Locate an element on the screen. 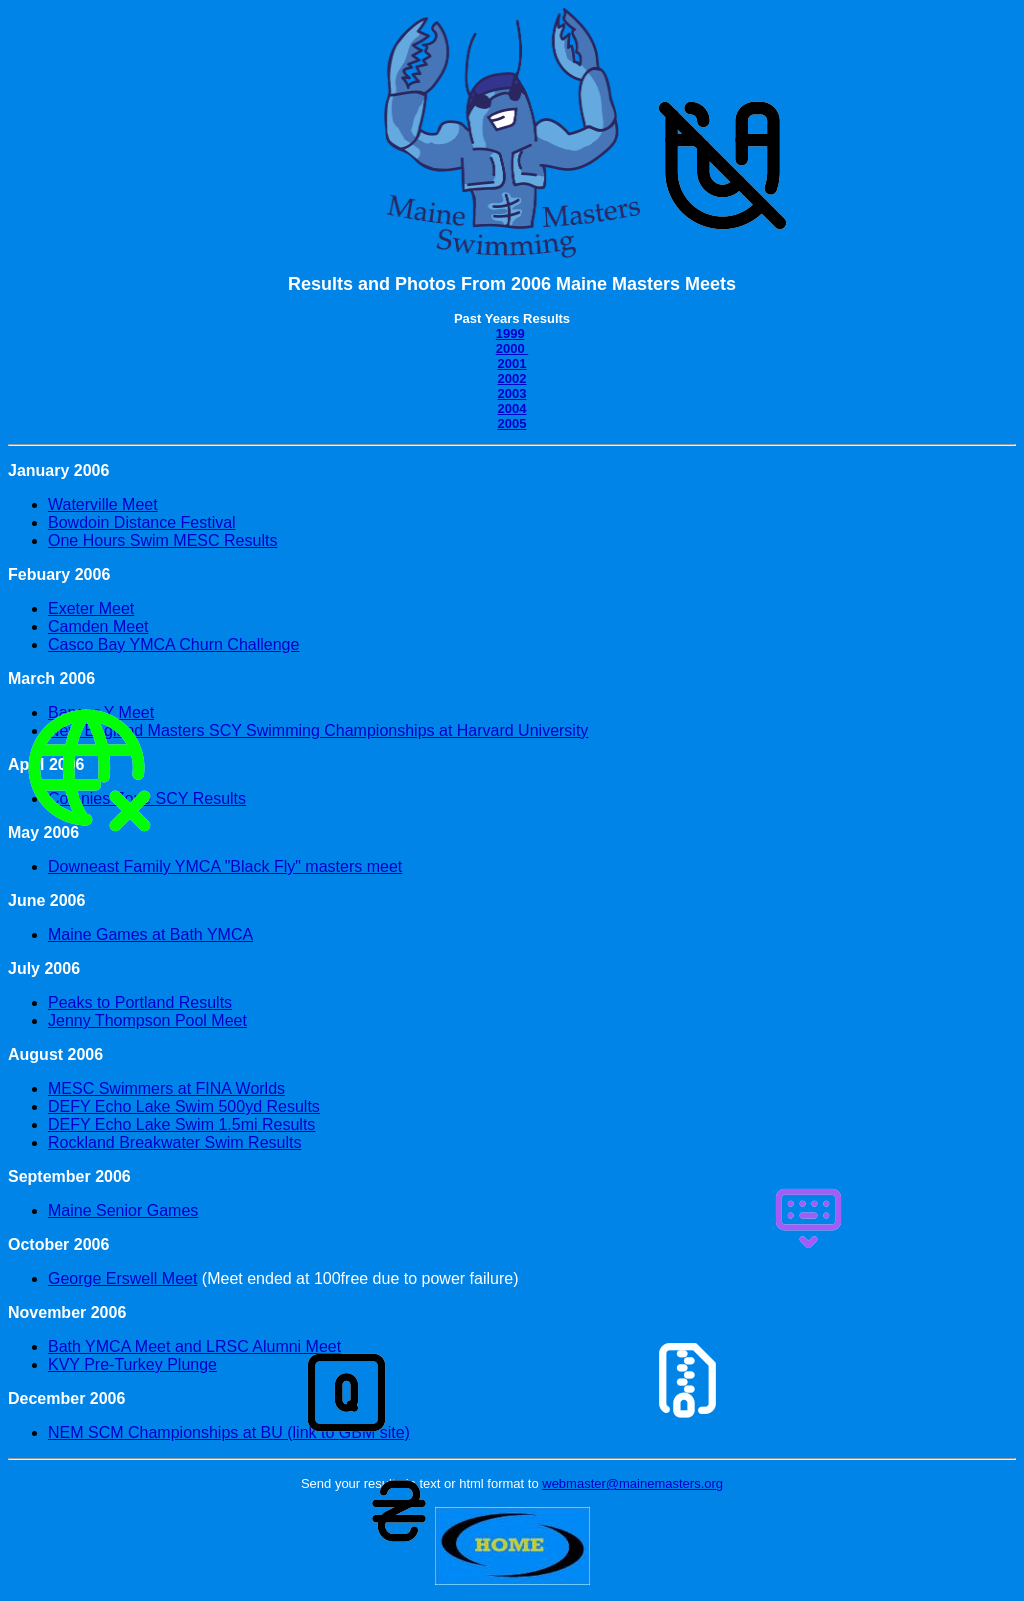 The height and width of the screenshot is (1601, 1024). compressed or zipped file is located at coordinates (687, 1378).